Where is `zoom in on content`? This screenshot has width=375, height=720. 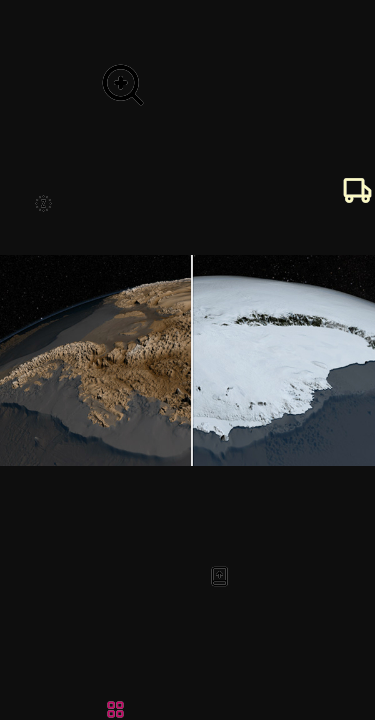 zoom in on content is located at coordinates (123, 85).